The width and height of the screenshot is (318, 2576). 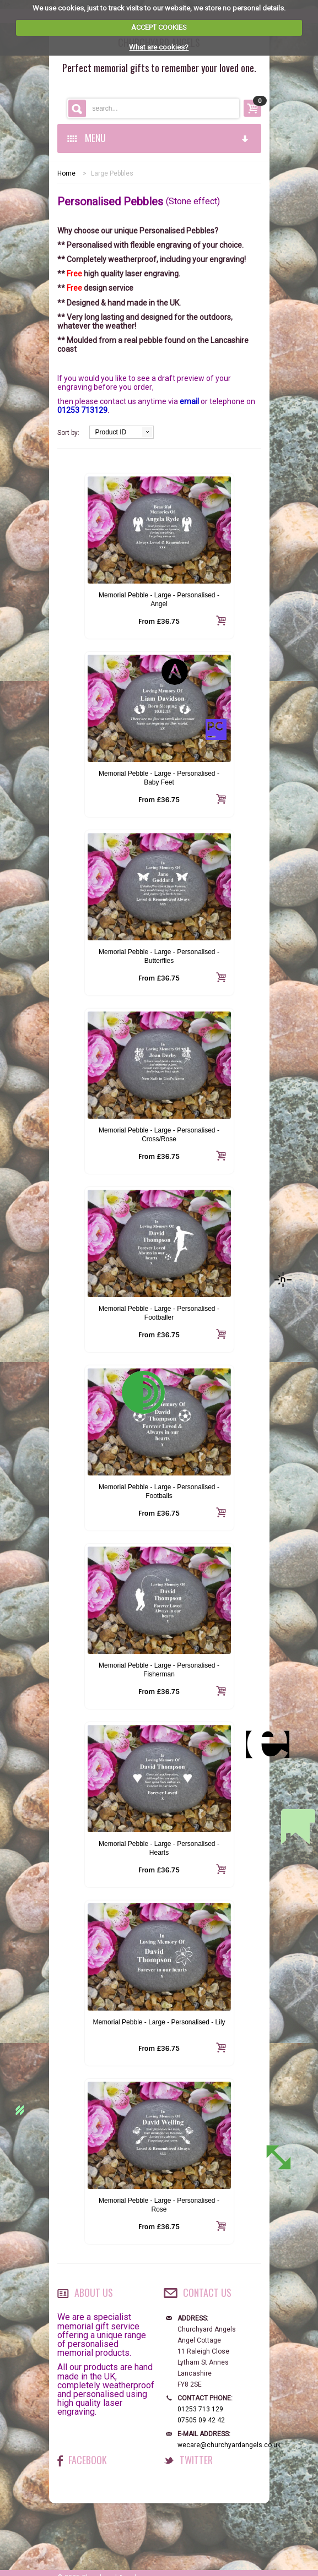 I want to click on open tor browser for anonymous web browsing, so click(x=143, y=1392).